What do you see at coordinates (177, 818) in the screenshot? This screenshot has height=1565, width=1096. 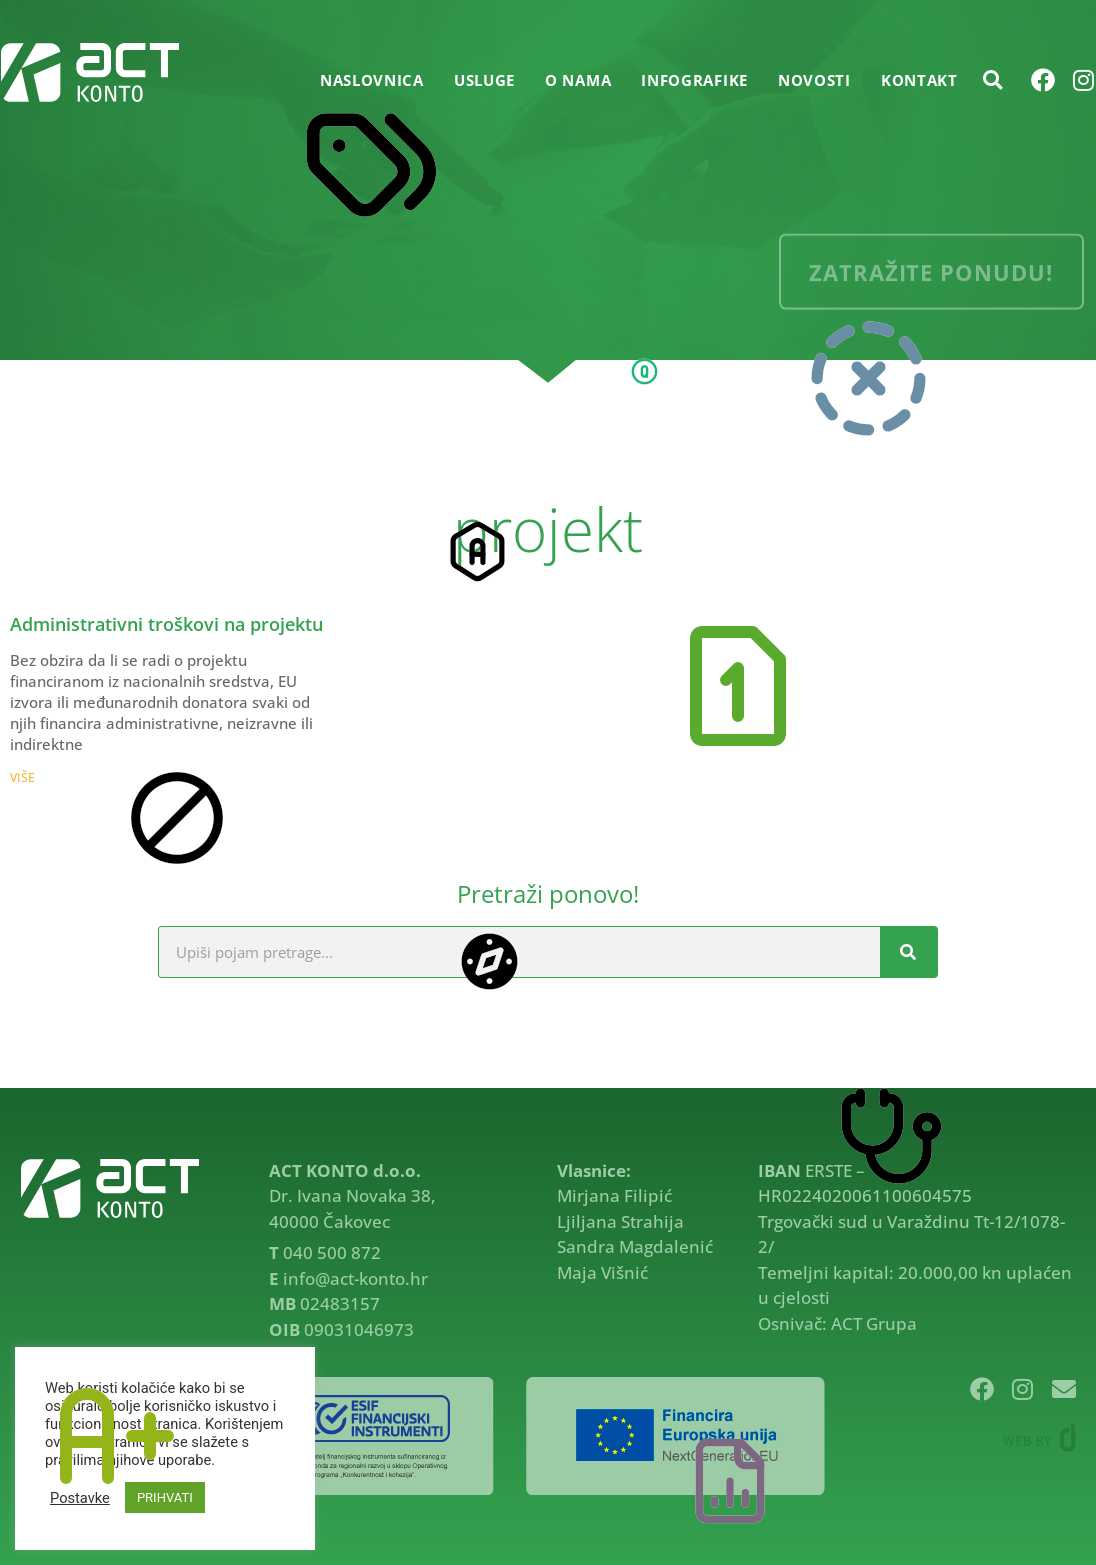 I see `cancel or abort current action` at bounding box center [177, 818].